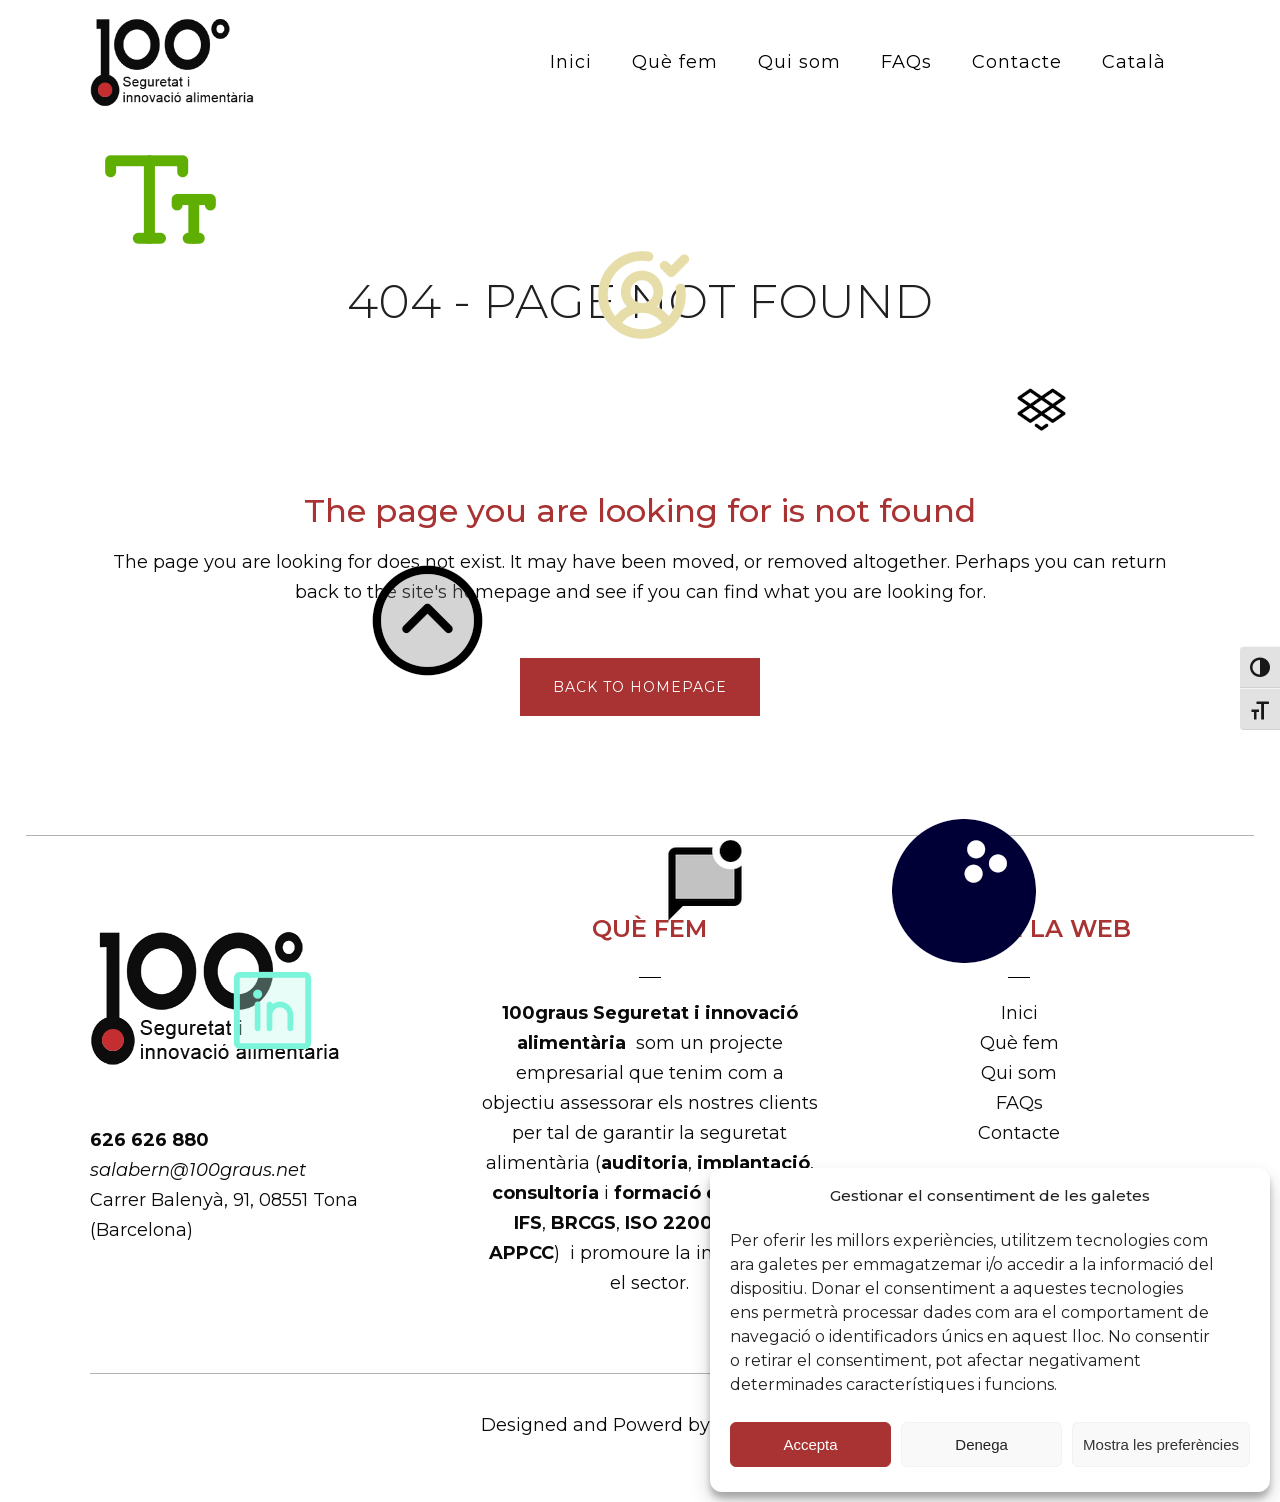  I want to click on open dropbox cloud storage, so click(1041, 407).